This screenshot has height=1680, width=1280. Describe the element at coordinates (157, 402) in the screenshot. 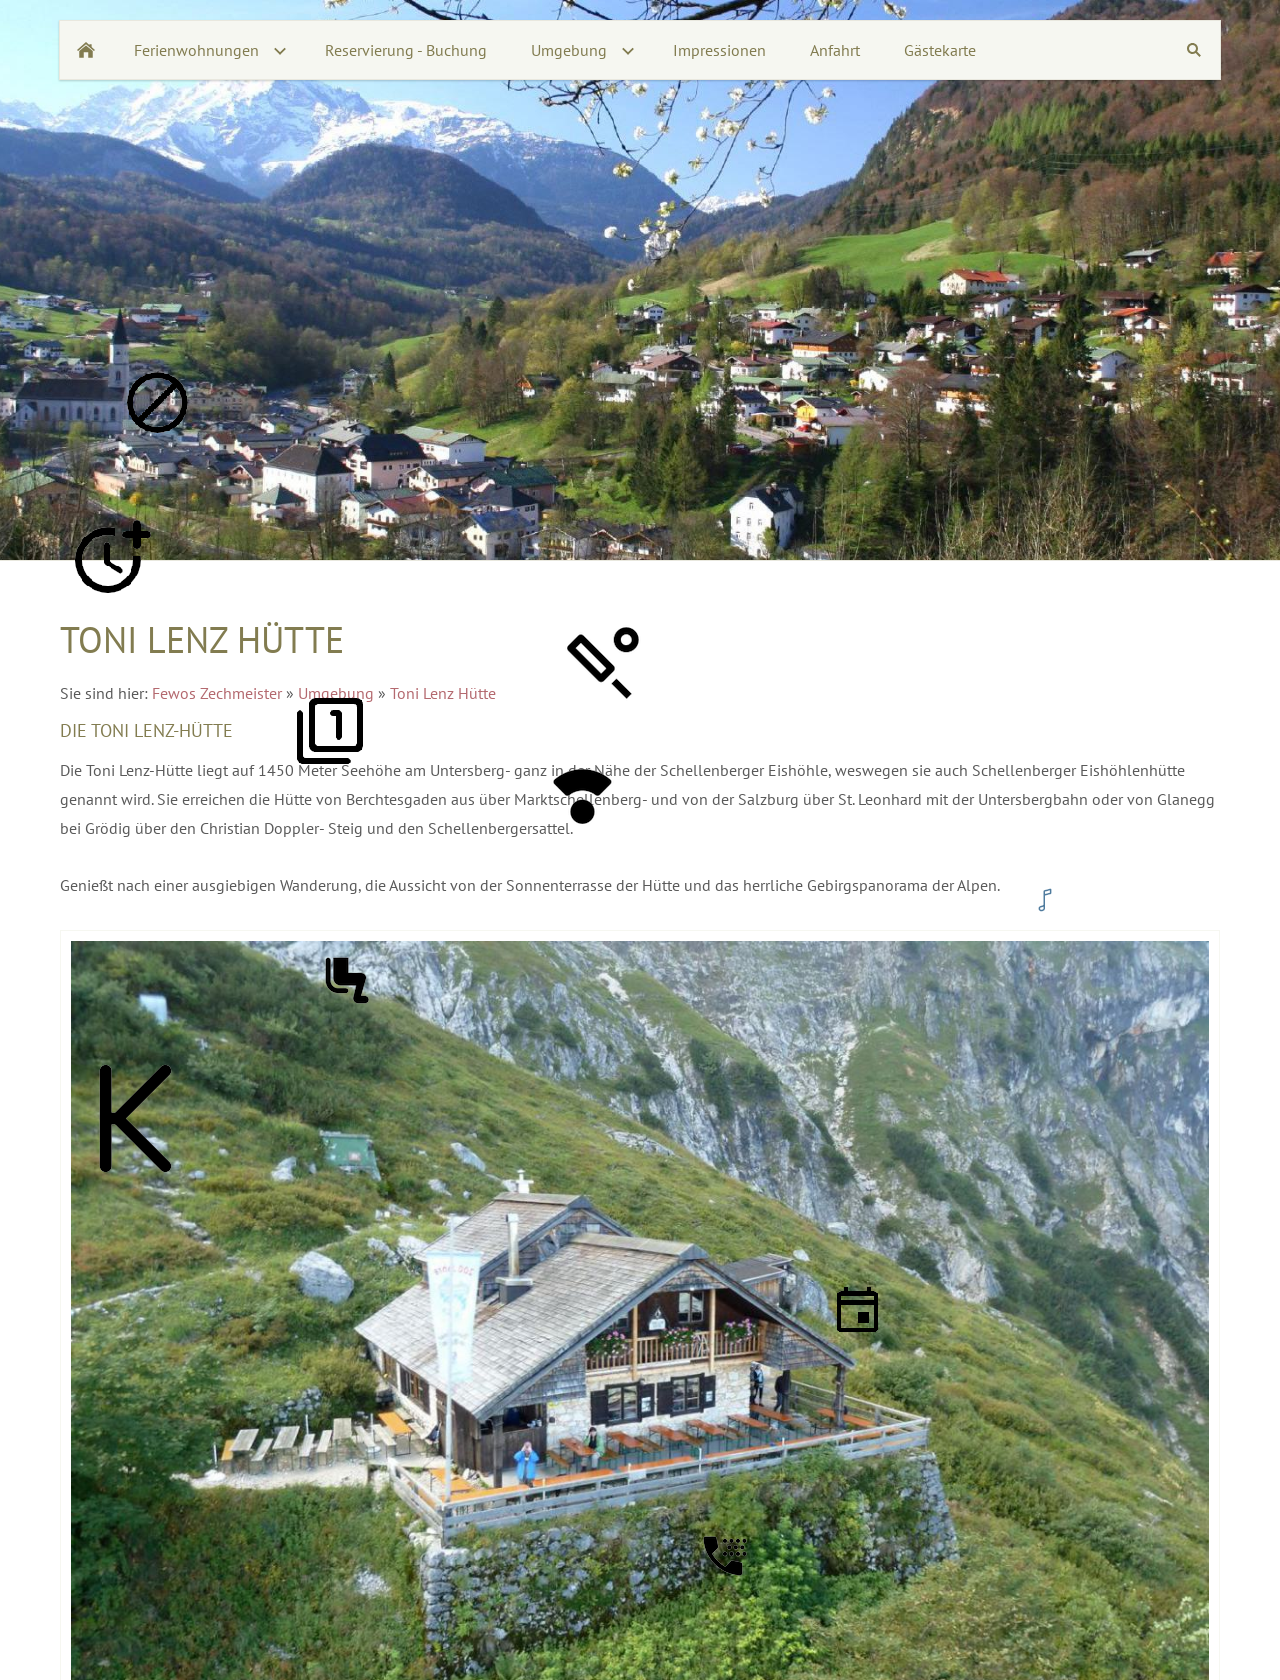

I see `block or ban a user` at that location.